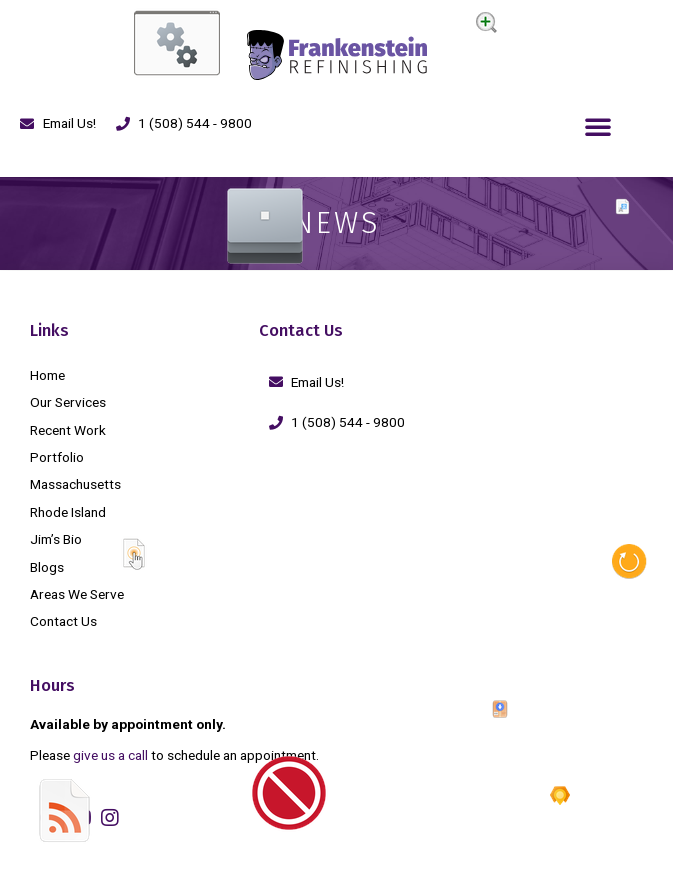  Describe the element at coordinates (289, 793) in the screenshot. I see `delete selected item` at that location.